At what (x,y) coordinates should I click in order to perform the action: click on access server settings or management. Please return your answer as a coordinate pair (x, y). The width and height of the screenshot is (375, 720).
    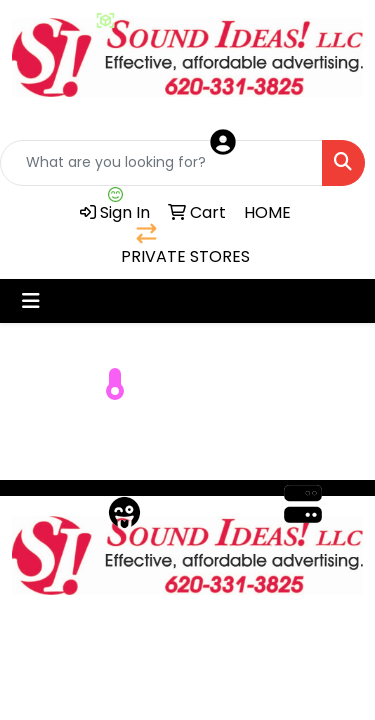
    Looking at the image, I should click on (303, 504).